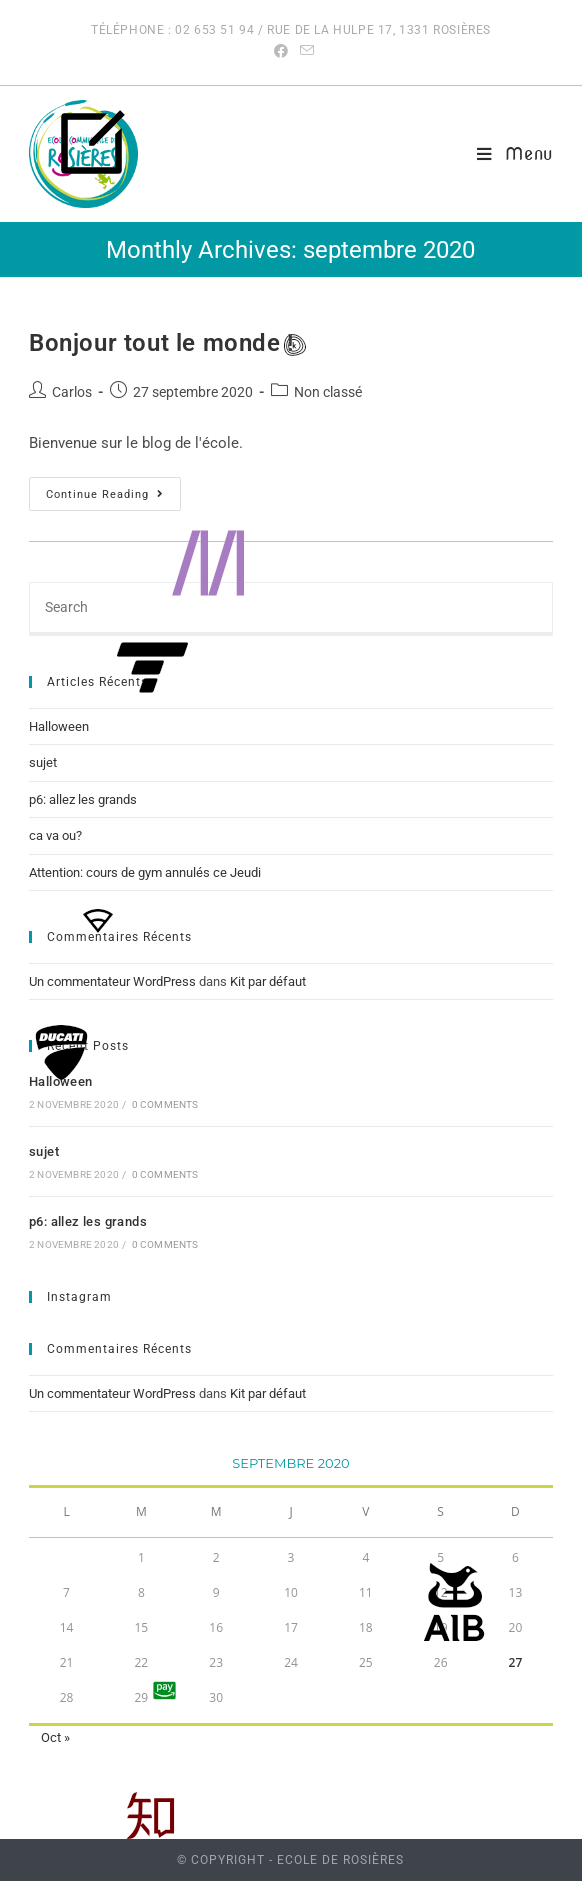 The height and width of the screenshot is (1881, 582). Describe the element at coordinates (454, 1602) in the screenshot. I see `AIB (Allied Irish Banks) logo` at that location.